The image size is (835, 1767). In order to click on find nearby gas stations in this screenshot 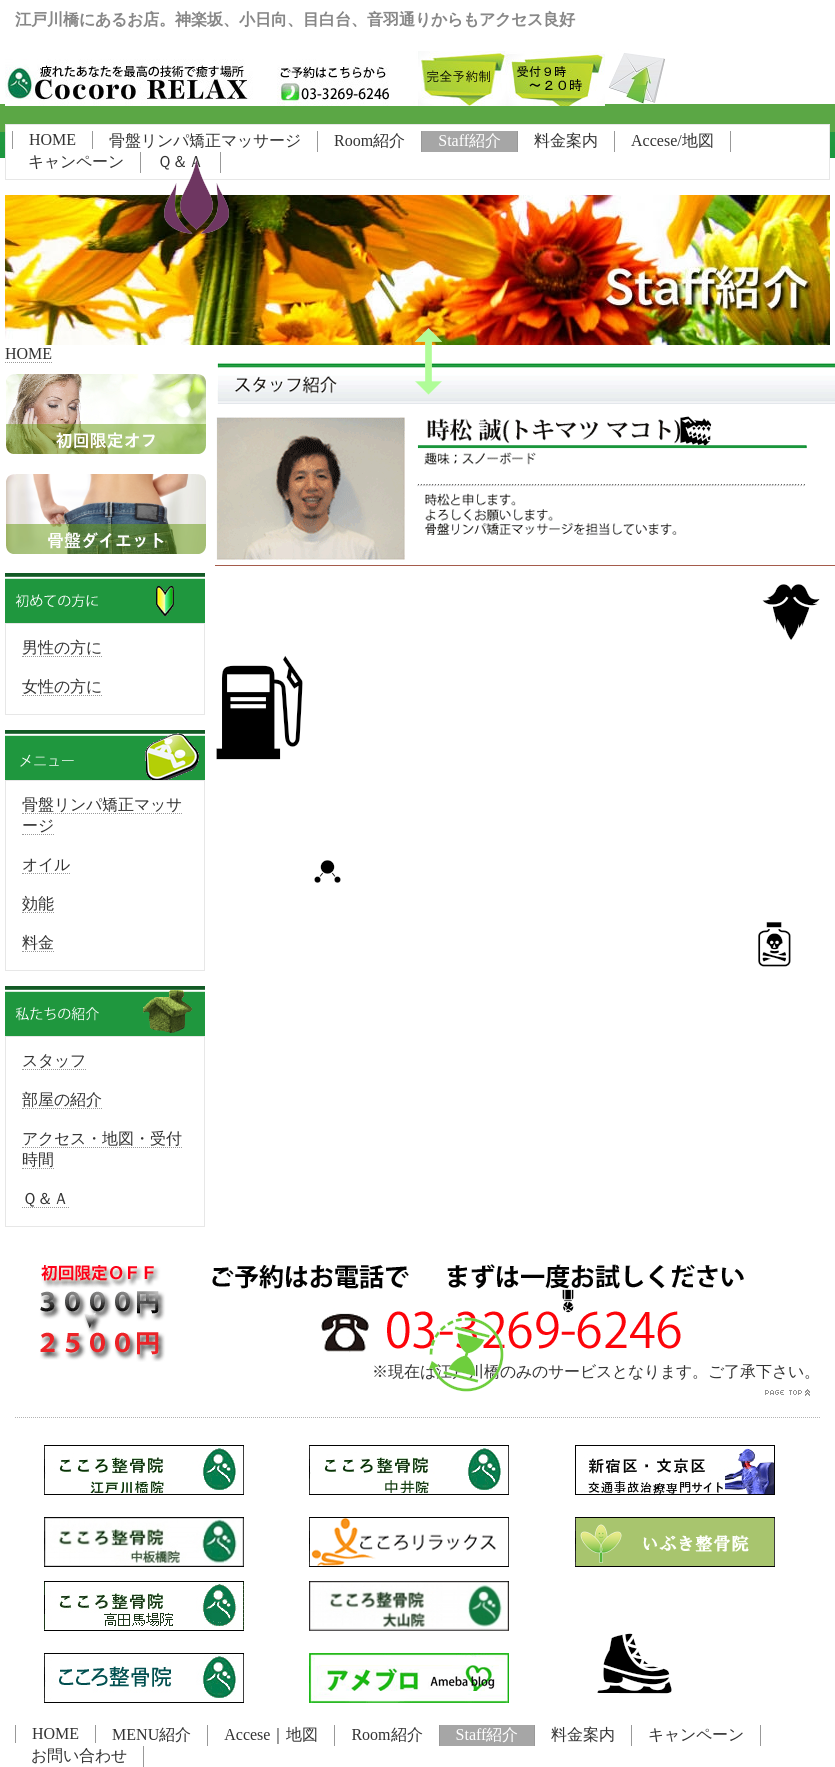, I will do `click(259, 707)`.